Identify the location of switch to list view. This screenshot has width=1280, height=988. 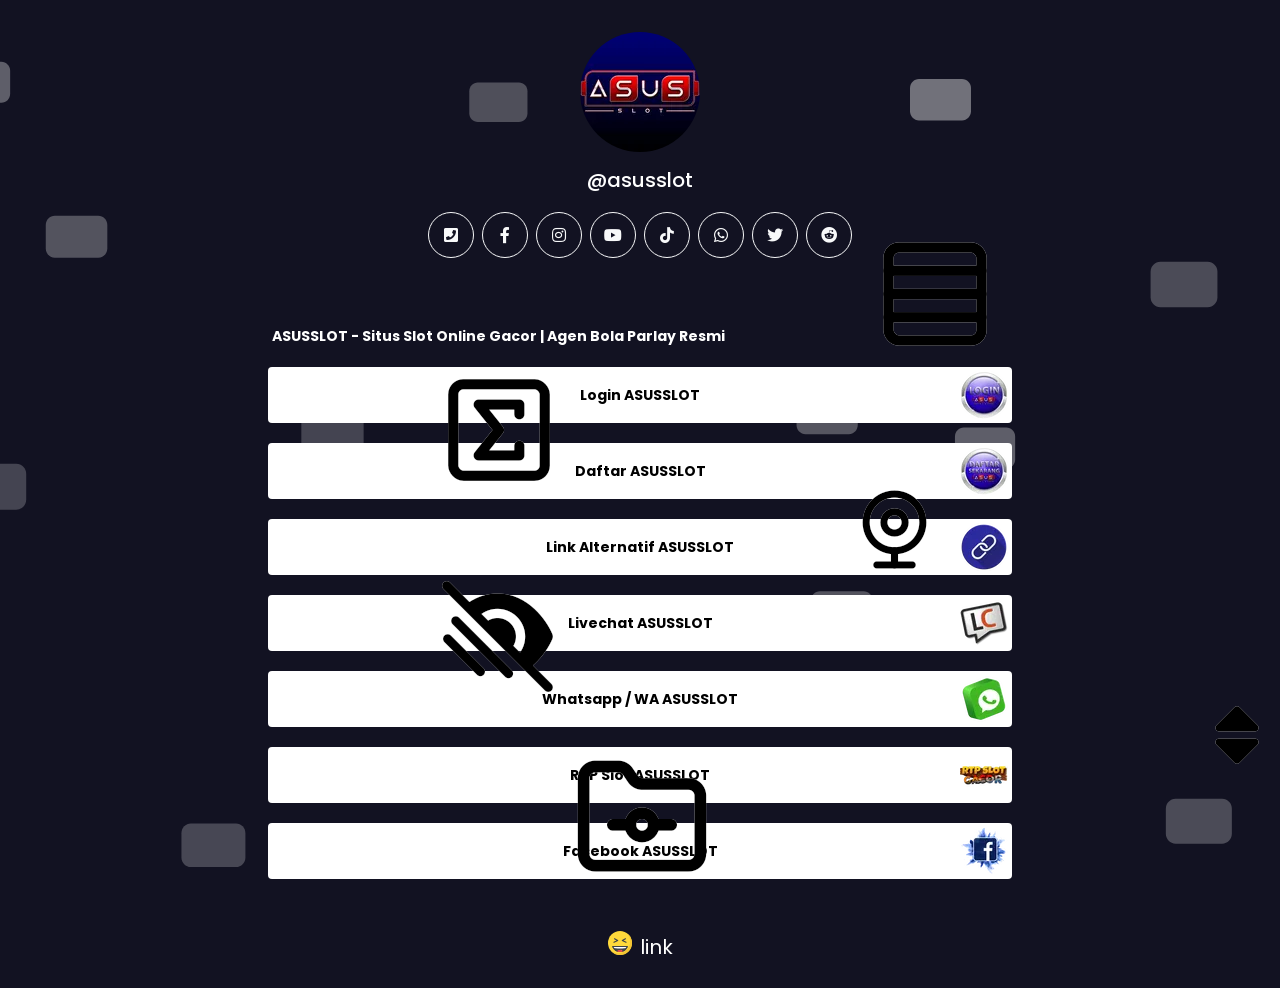
(935, 294).